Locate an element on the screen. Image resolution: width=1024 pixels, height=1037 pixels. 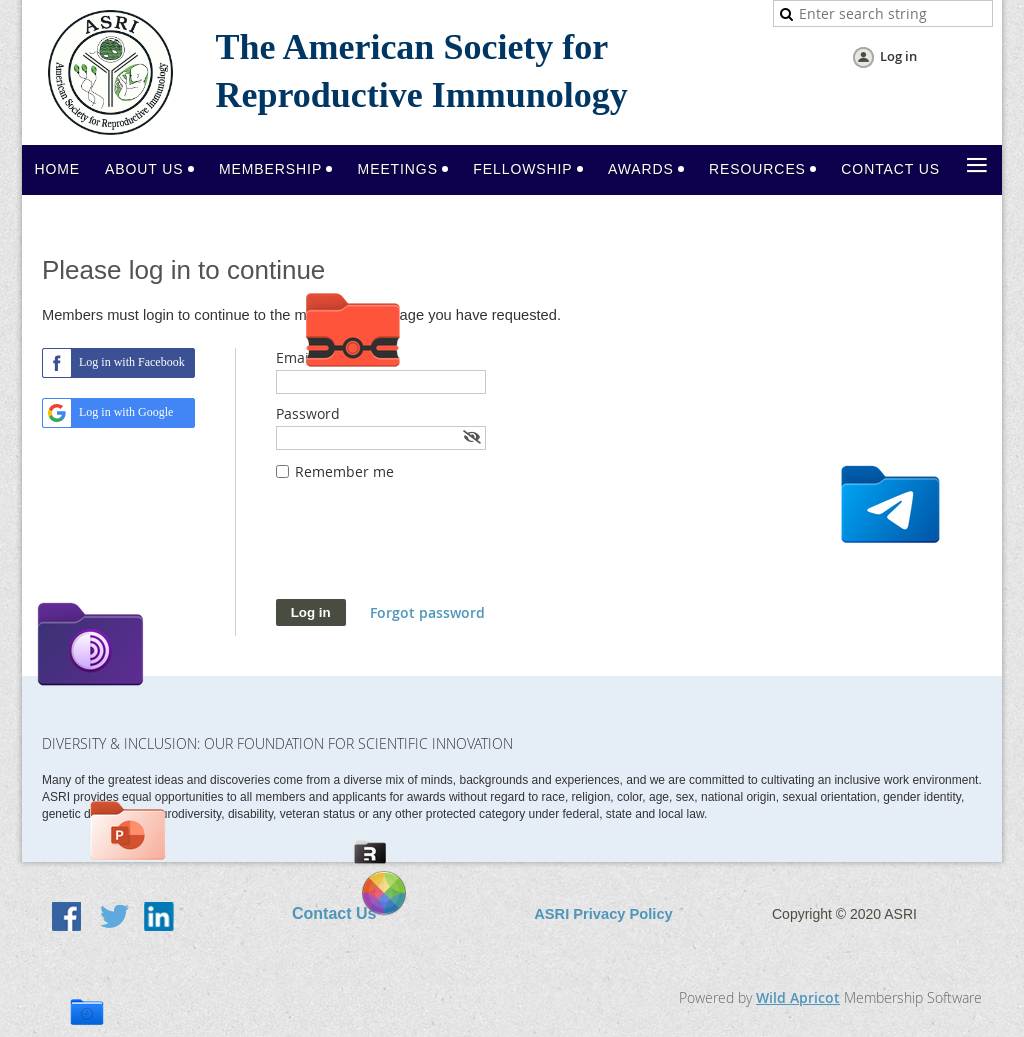
open folder containing Telegram files is located at coordinates (890, 507).